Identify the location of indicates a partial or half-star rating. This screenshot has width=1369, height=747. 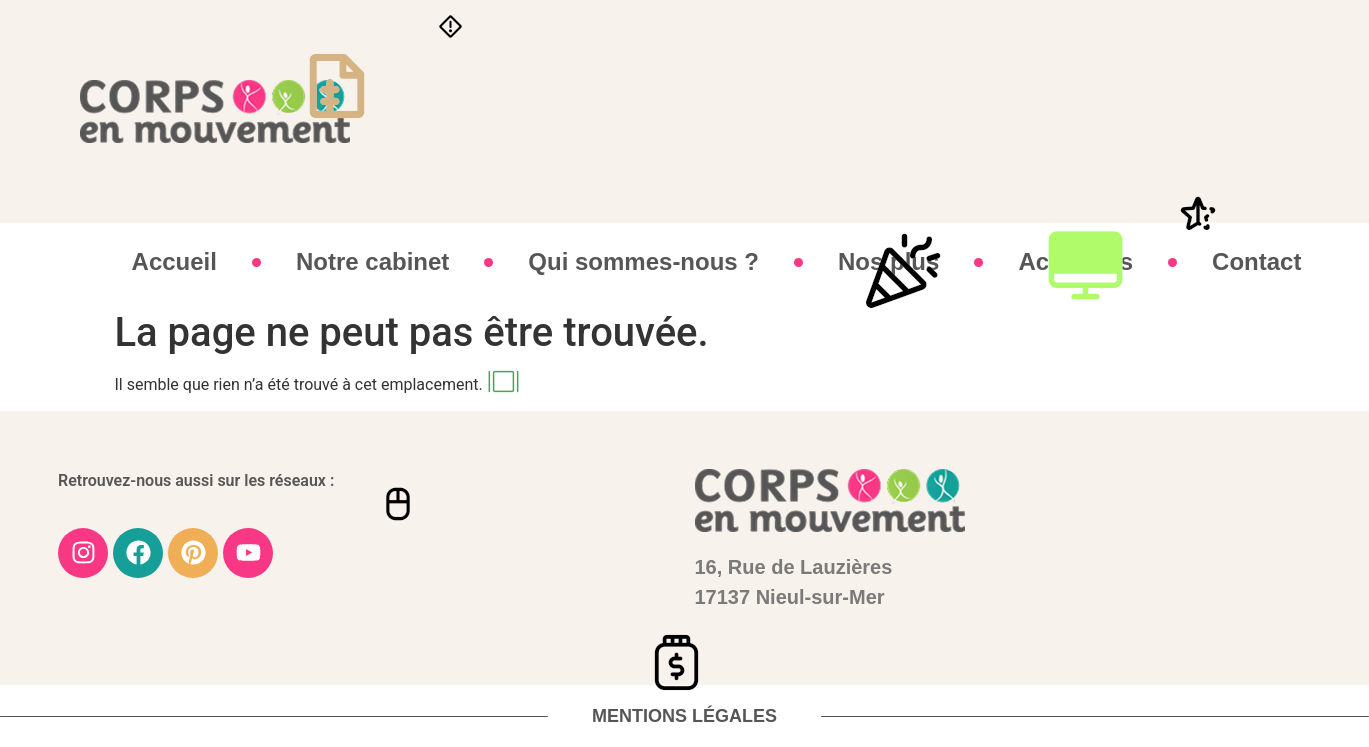
(1198, 214).